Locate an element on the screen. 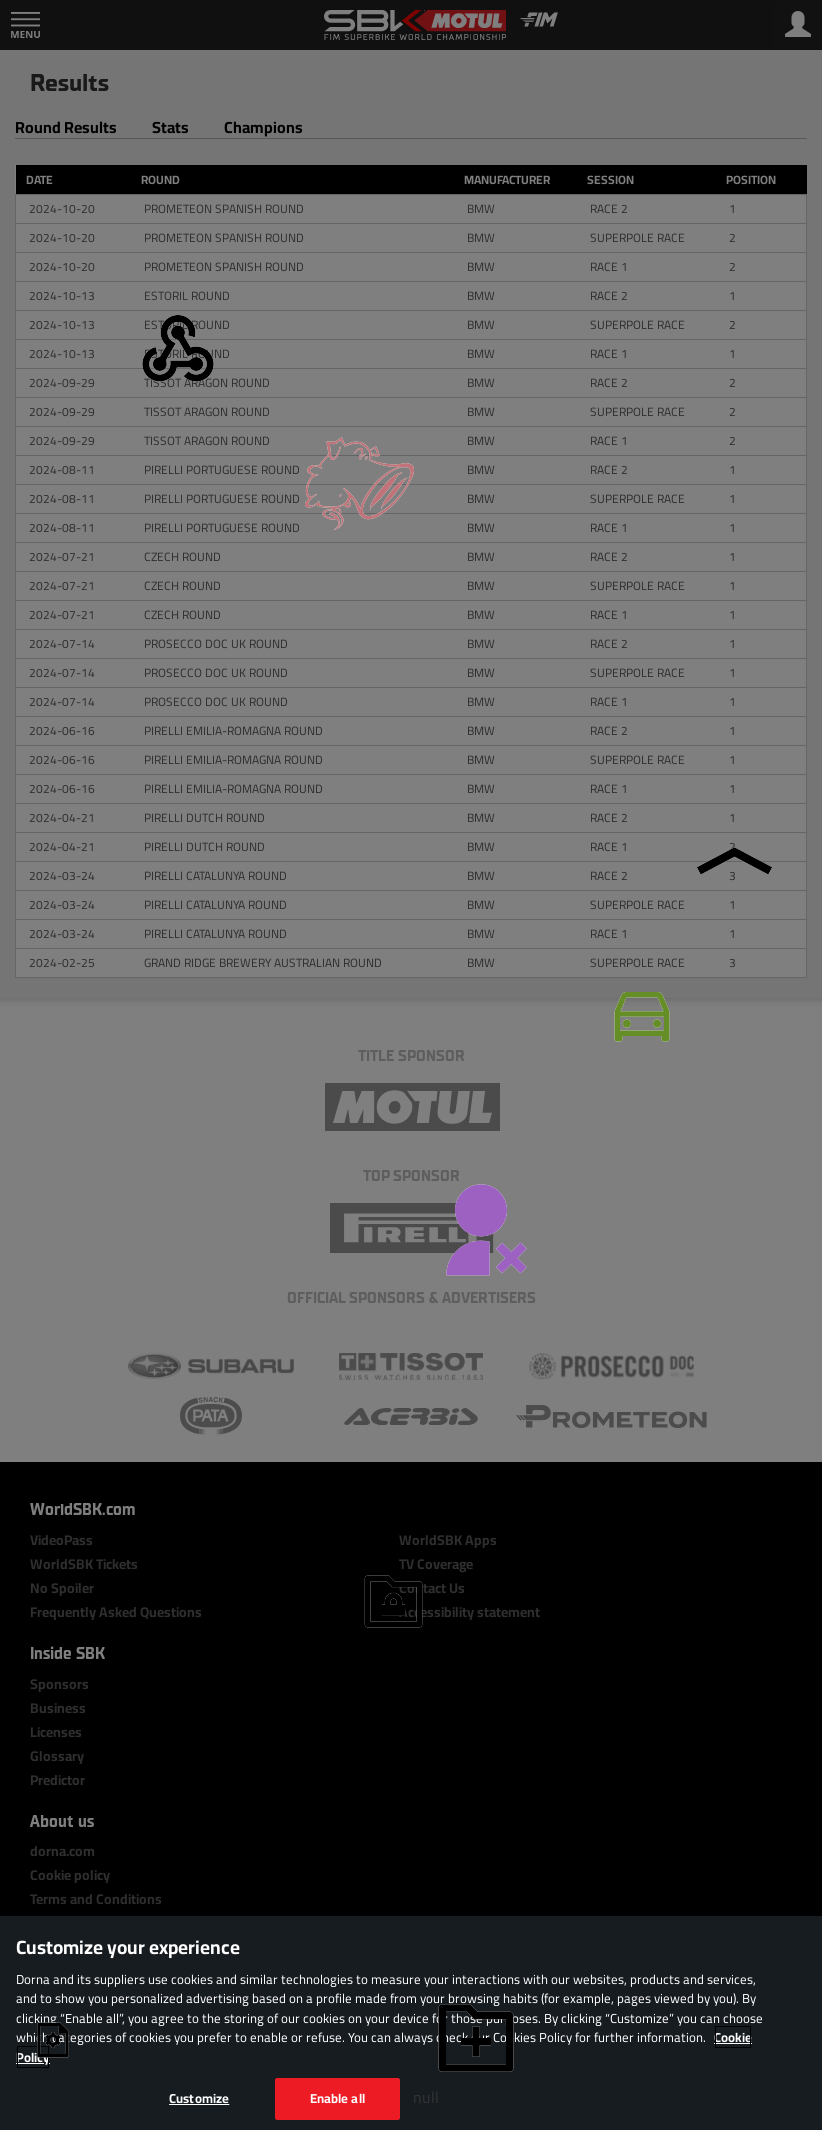  access vehicle or car-related features is located at coordinates (642, 1014).